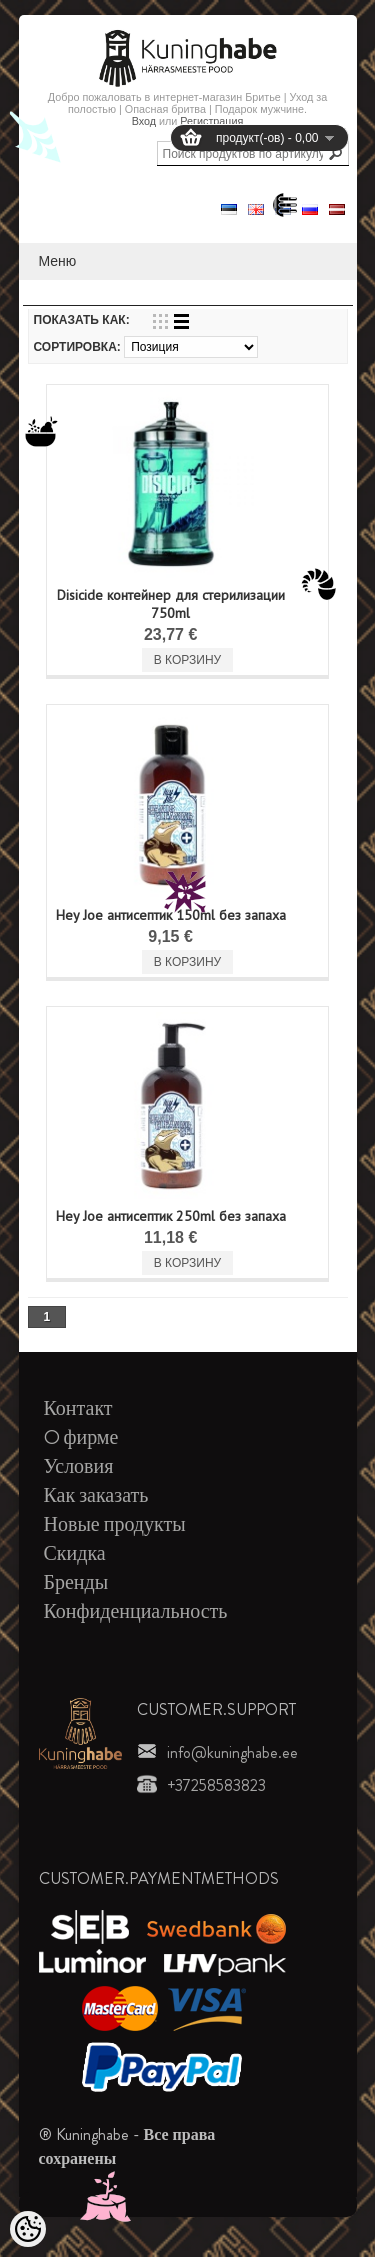  I want to click on indicates resource regeneration in progress, so click(105, 2196).